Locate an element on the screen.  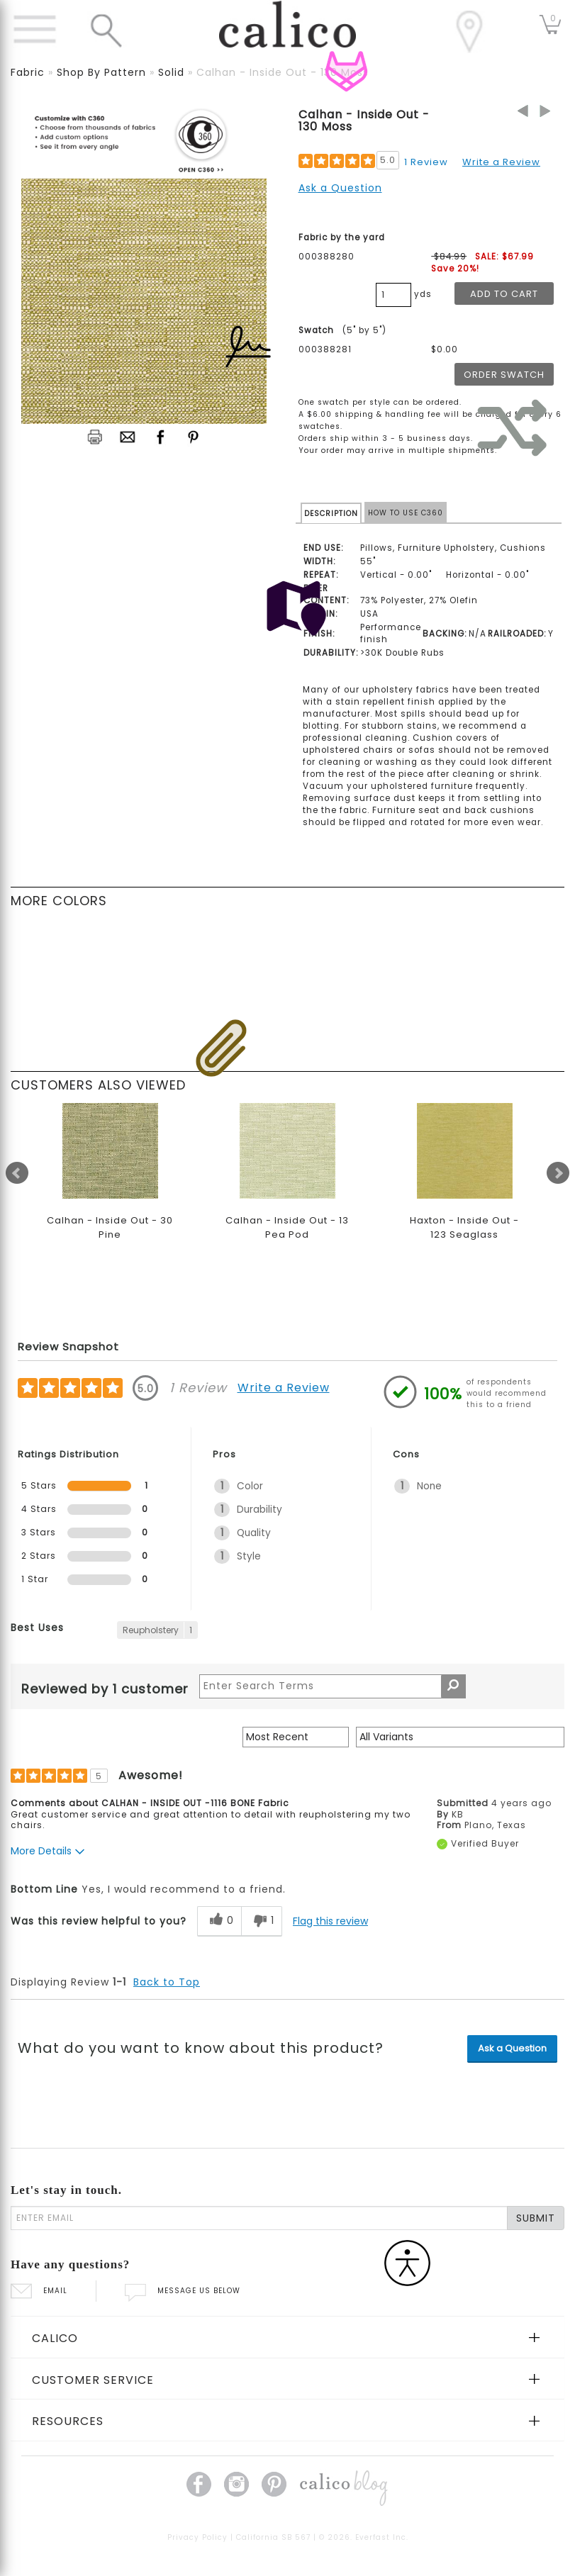
add your signature to a document is located at coordinates (248, 347).